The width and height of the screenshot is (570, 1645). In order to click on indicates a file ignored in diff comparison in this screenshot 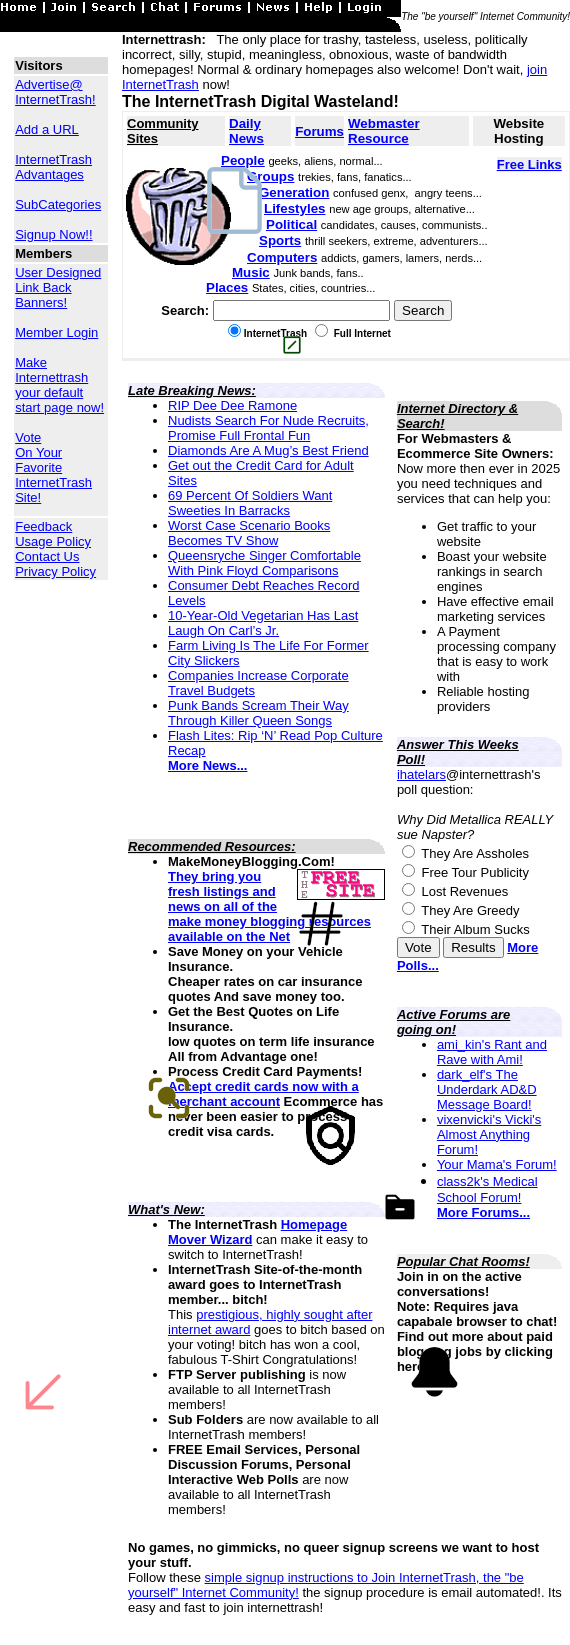, I will do `click(292, 345)`.